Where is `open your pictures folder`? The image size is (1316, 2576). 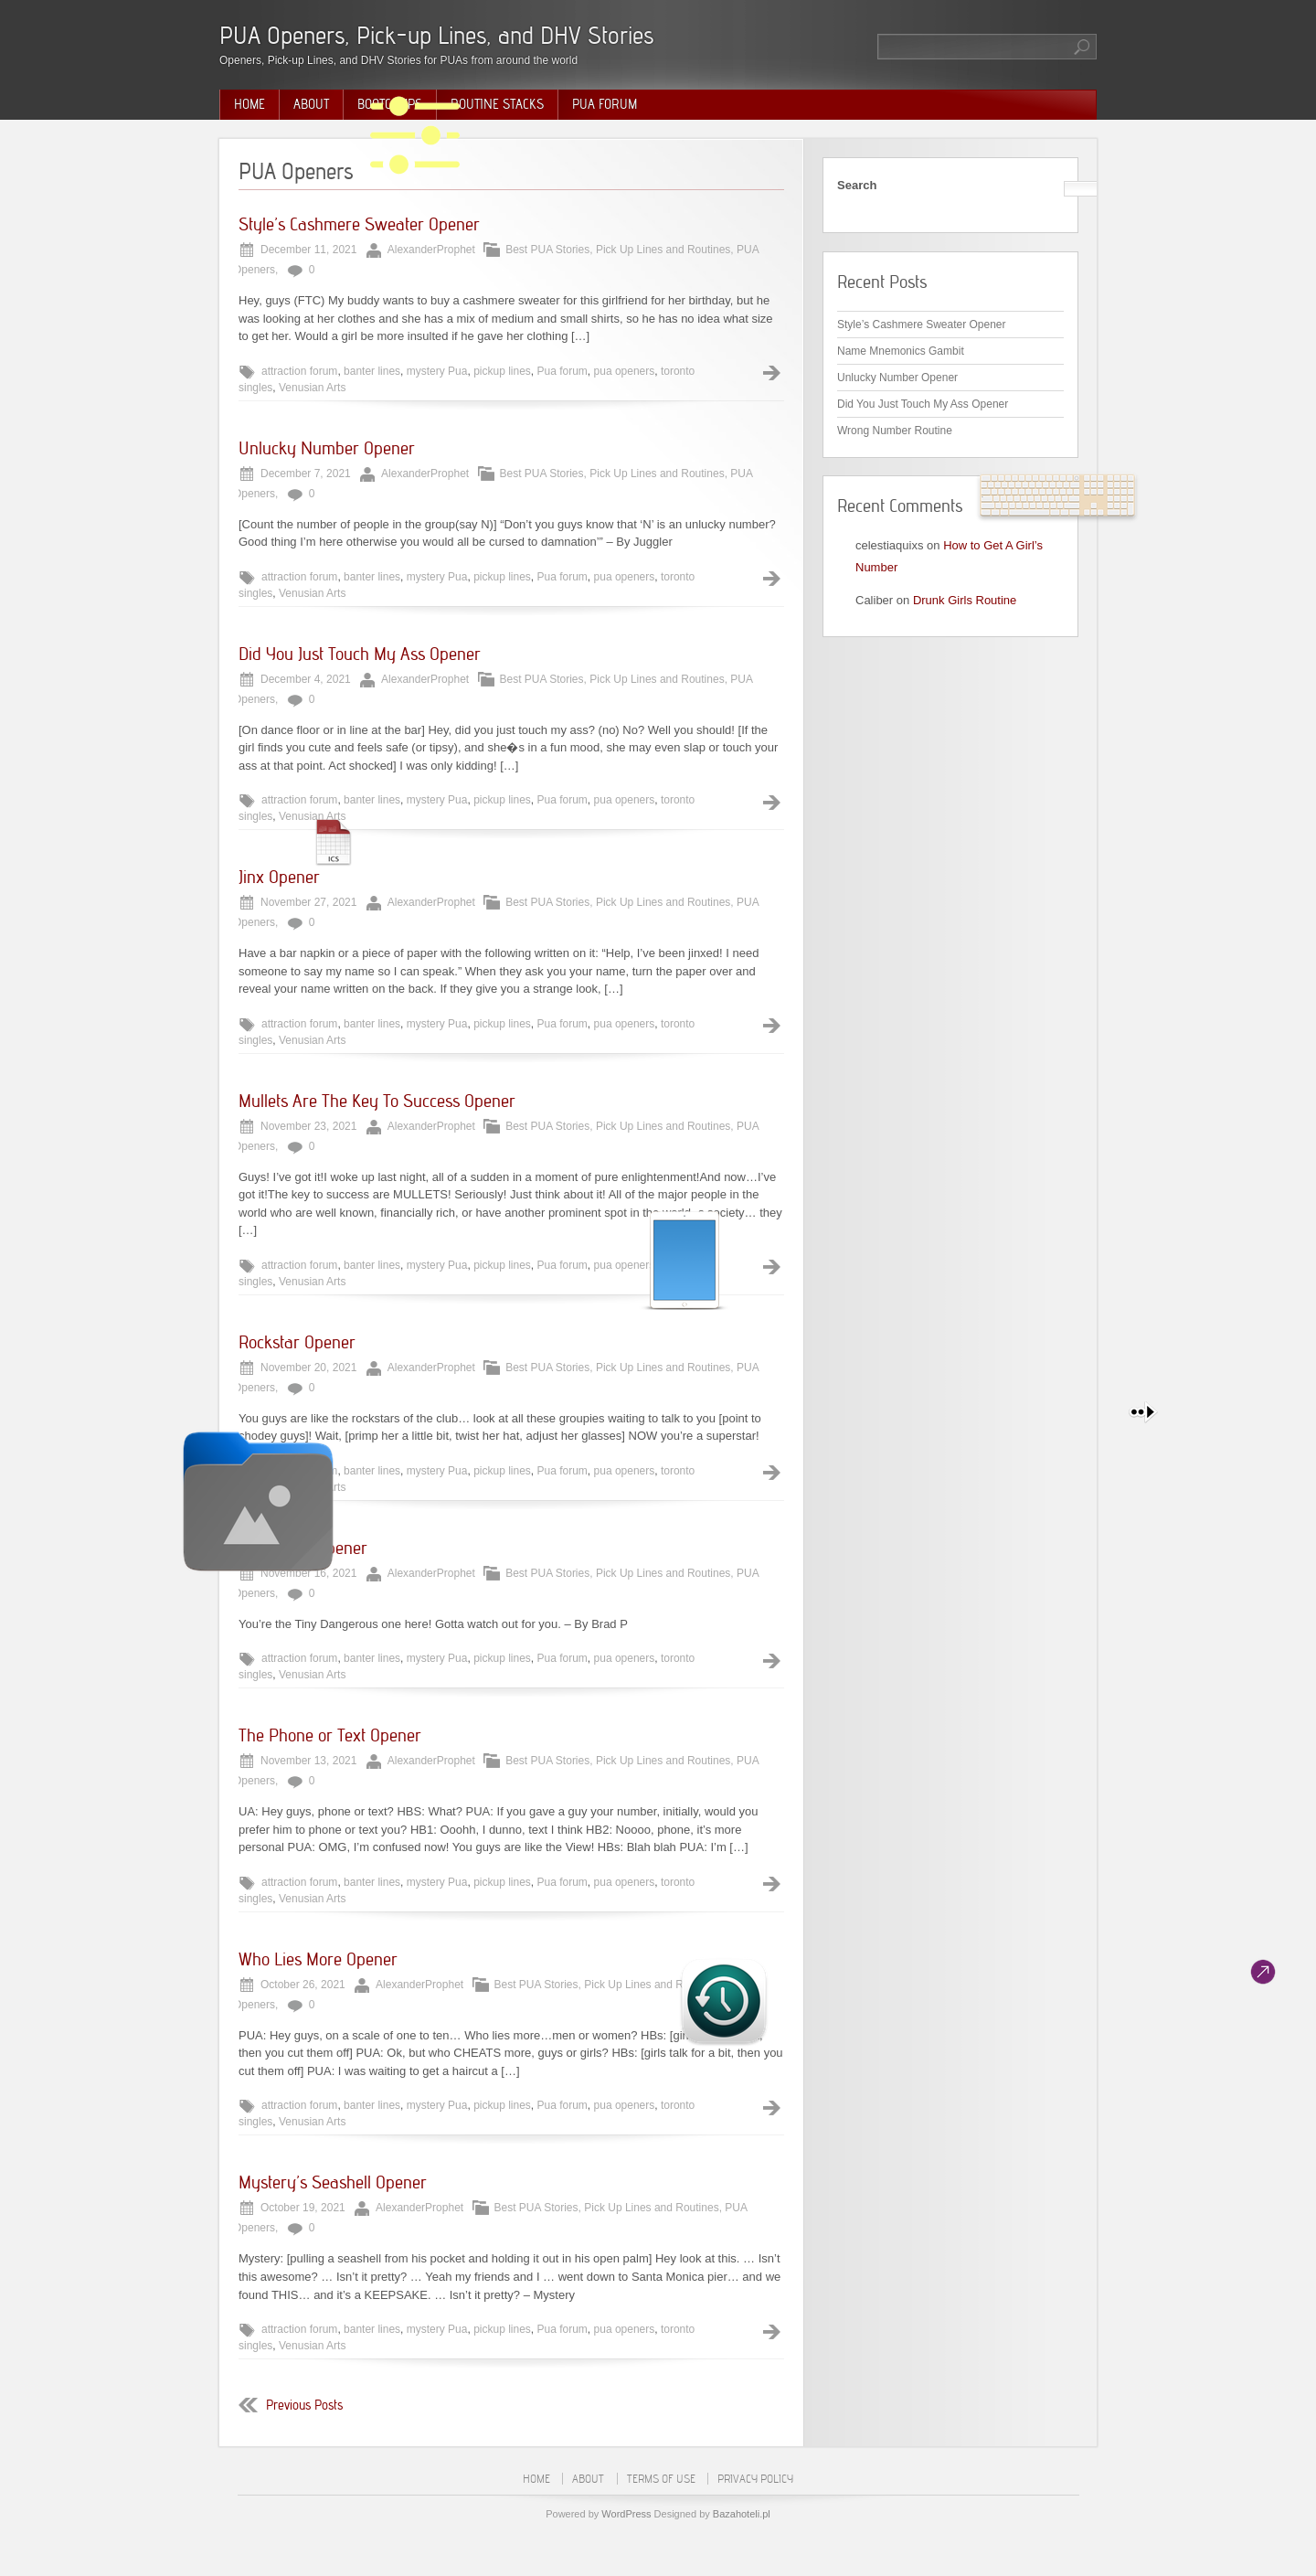
open your pictures folder is located at coordinates (258, 1501).